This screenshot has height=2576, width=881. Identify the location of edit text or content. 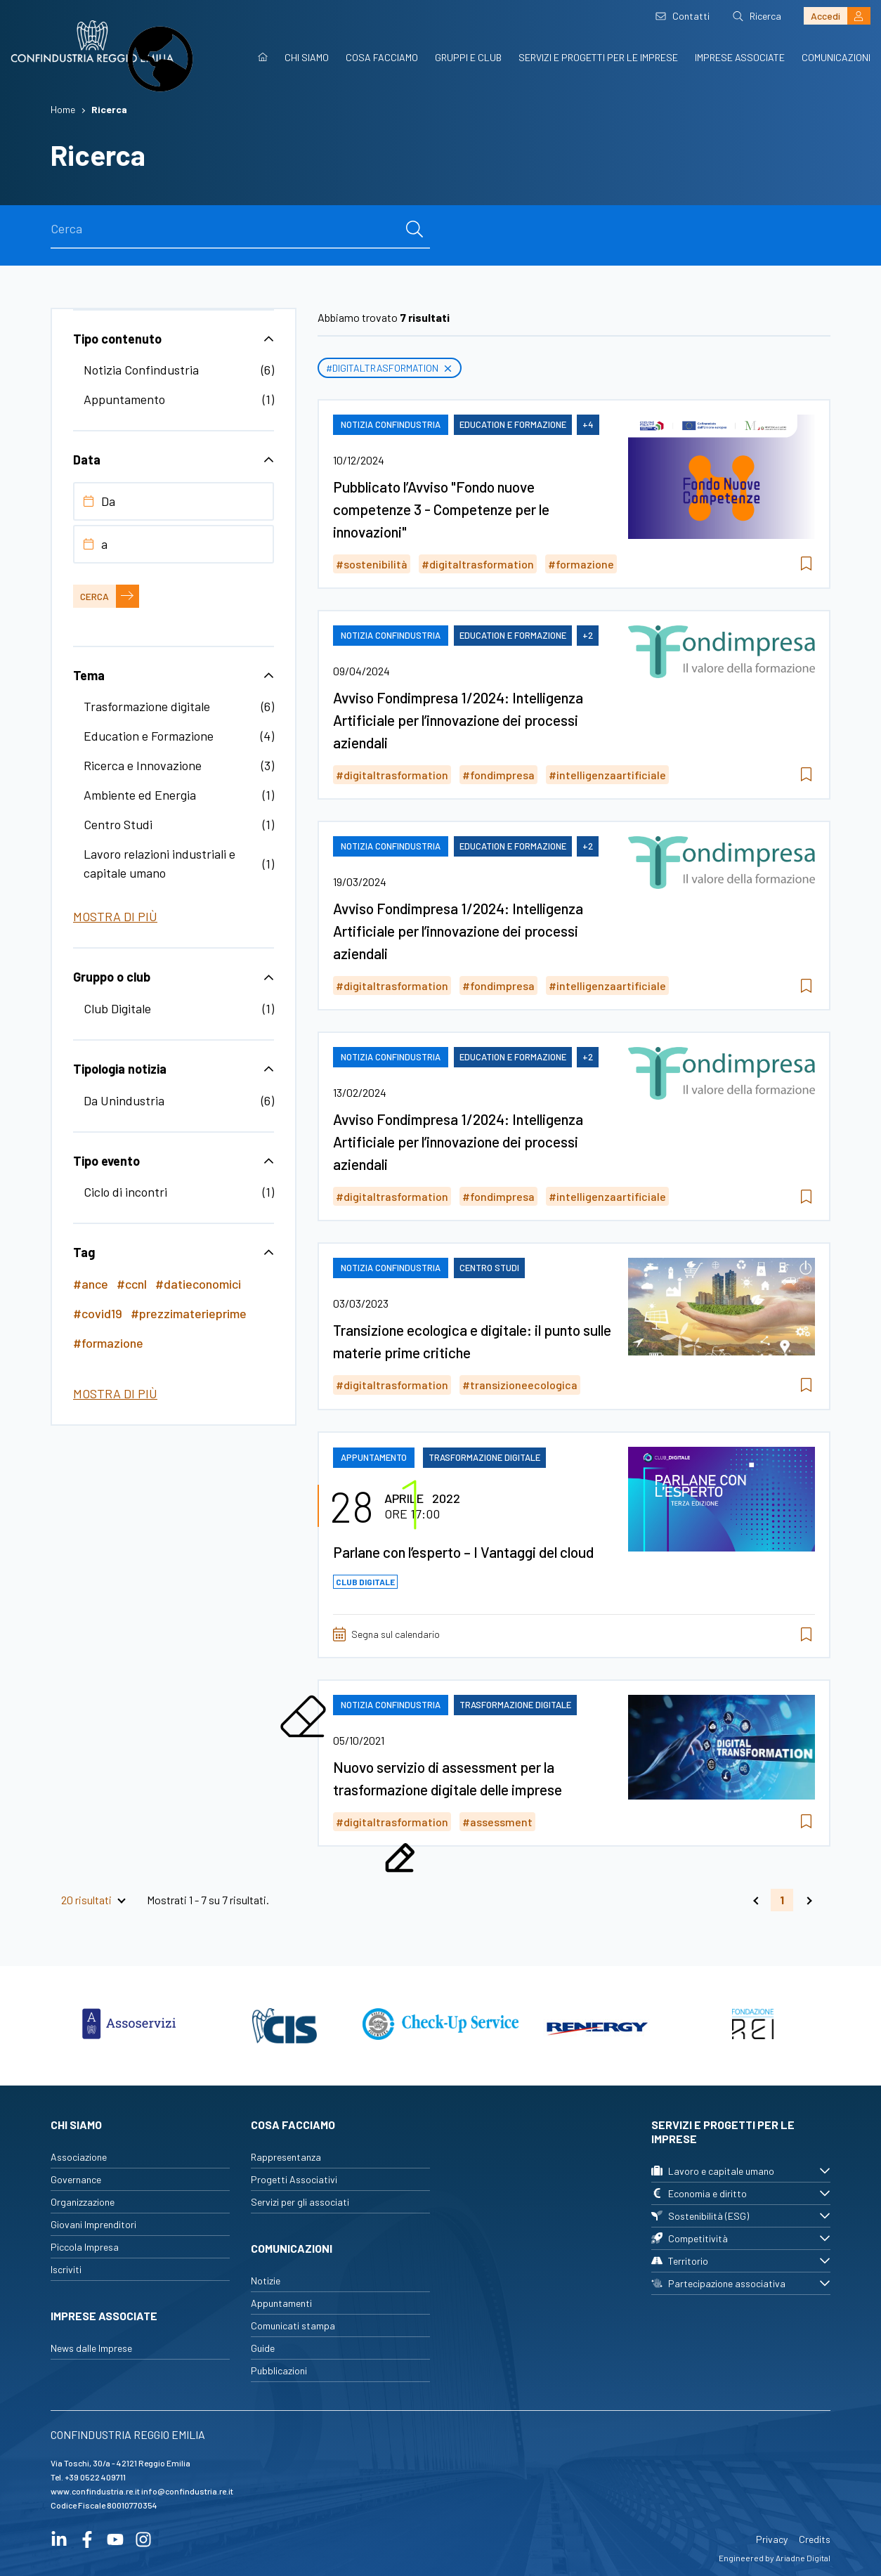
(399, 1858).